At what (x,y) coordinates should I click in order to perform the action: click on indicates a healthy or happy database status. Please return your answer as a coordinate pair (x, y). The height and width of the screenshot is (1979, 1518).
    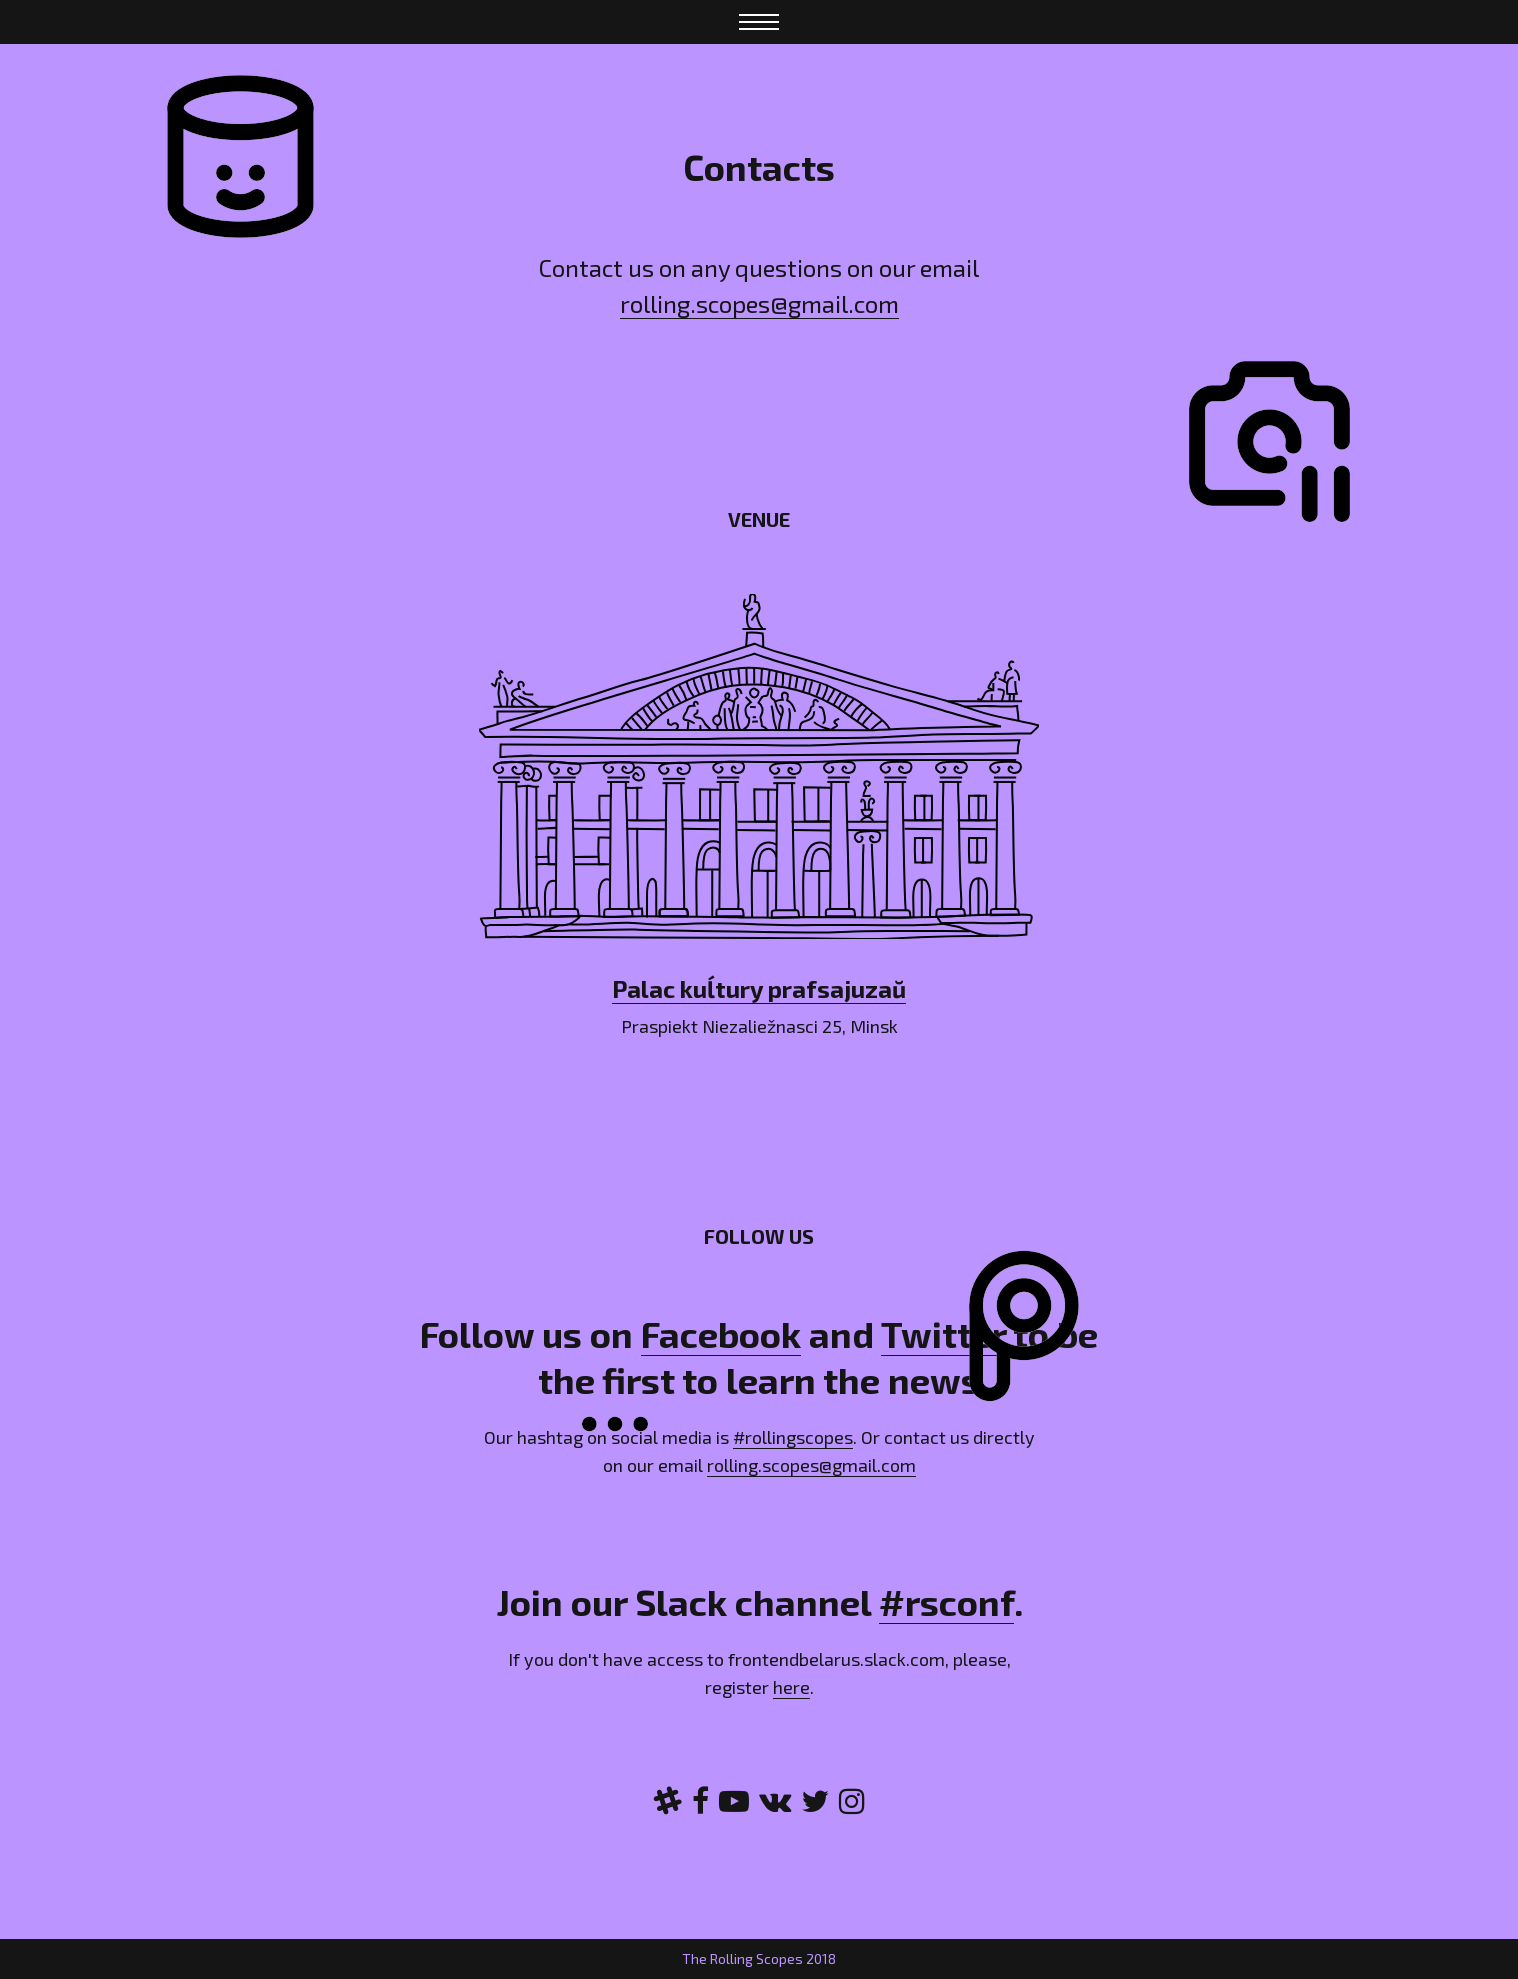
    Looking at the image, I should click on (240, 156).